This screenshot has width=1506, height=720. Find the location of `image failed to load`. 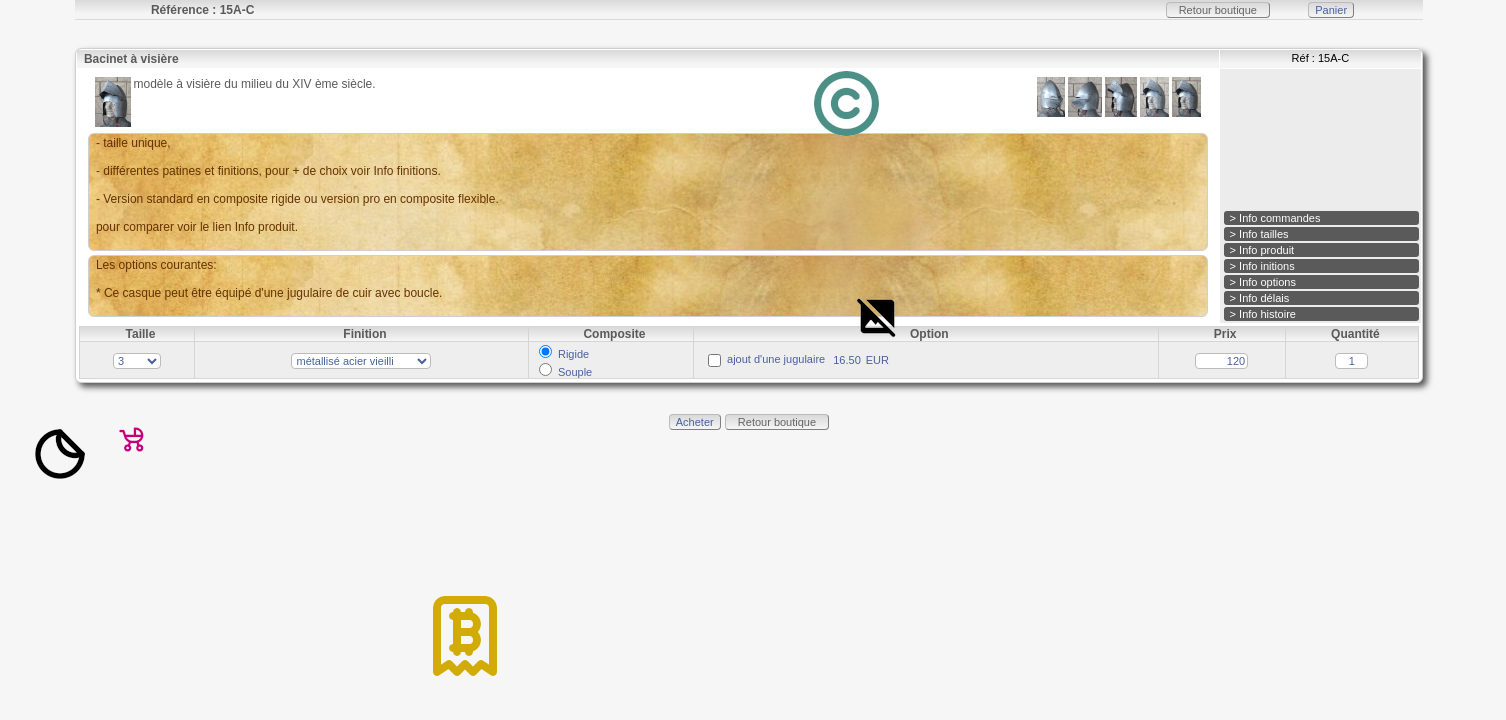

image failed to load is located at coordinates (877, 316).